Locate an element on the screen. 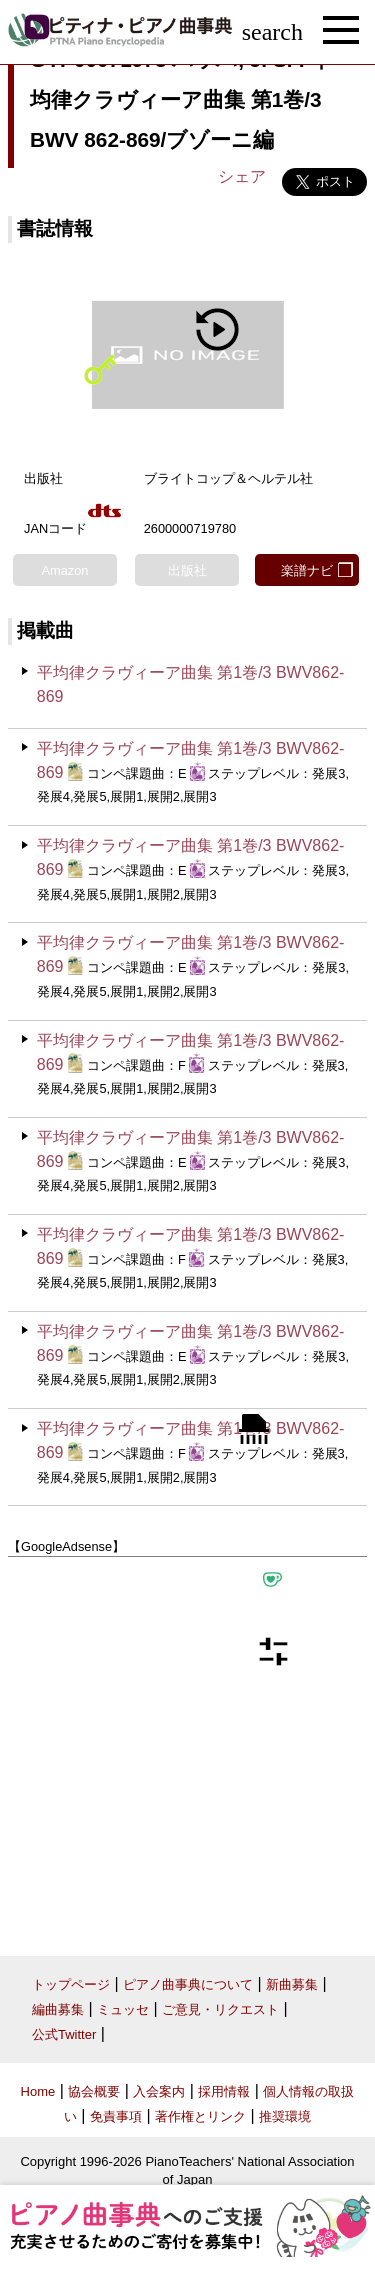 Image resolution: width=375 pixels, height=2271 pixels. view memories or flashback content is located at coordinates (217, 329).